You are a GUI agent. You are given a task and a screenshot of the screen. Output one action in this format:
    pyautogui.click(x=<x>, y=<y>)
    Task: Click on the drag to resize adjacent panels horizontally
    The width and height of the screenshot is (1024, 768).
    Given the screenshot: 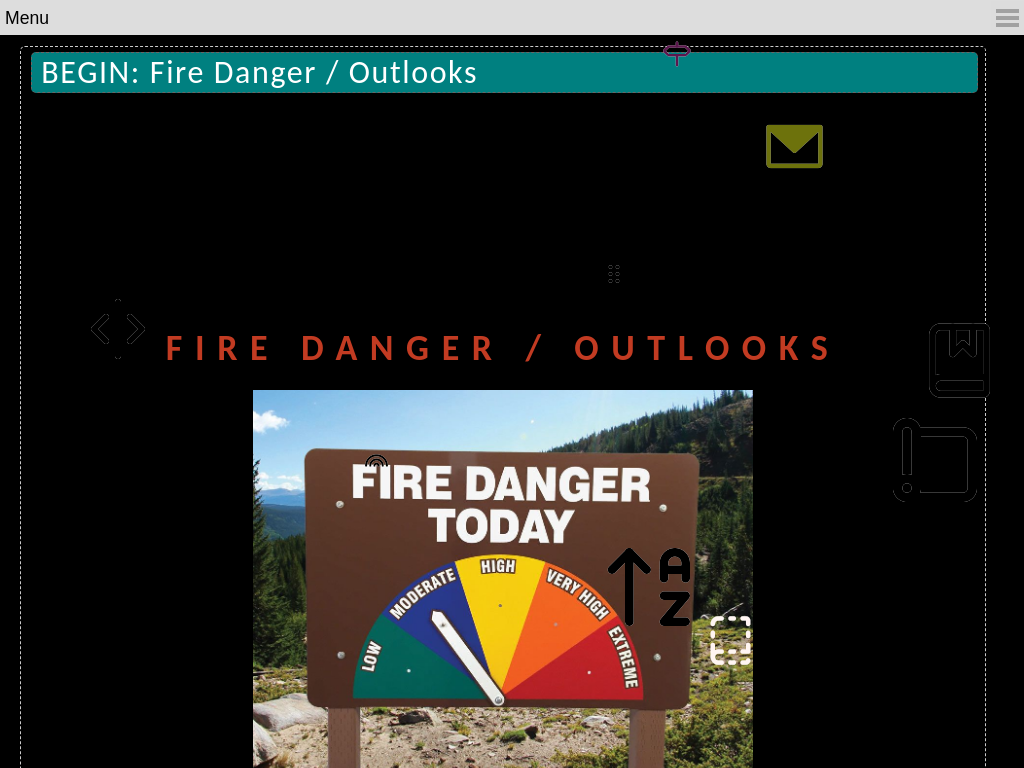 What is the action you would take?
    pyautogui.click(x=118, y=329)
    